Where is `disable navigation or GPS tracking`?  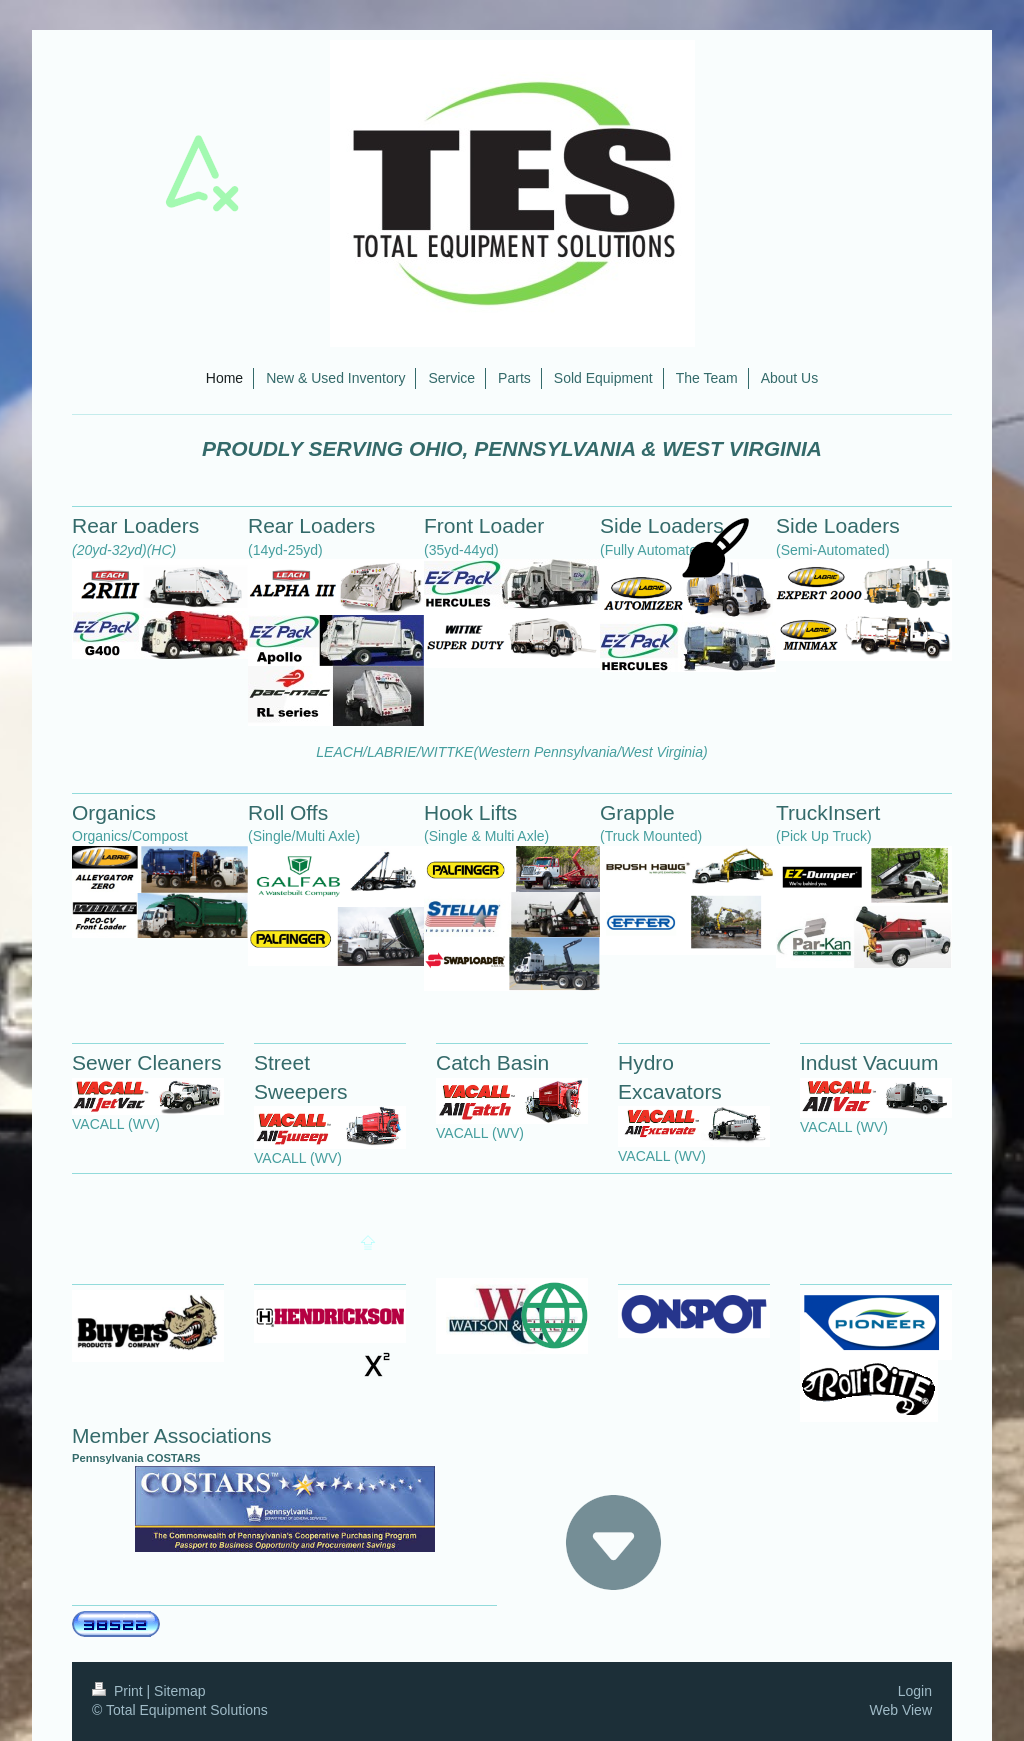
disable navigation or GPS tracking is located at coordinates (198, 171).